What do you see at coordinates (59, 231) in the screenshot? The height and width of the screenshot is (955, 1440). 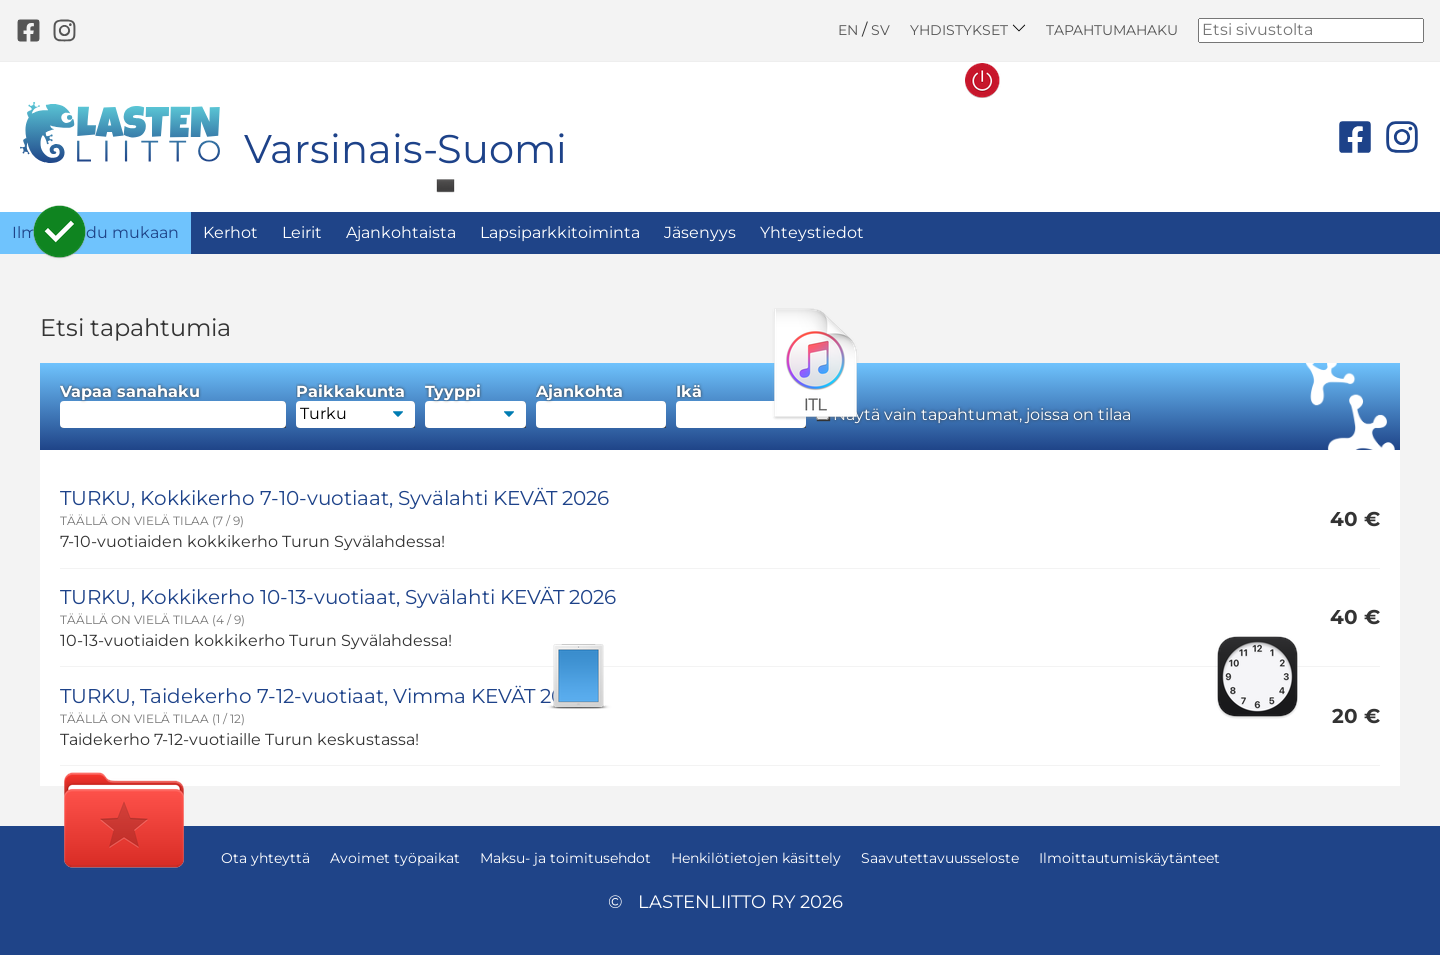 I see `confirm or approve an action` at bounding box center [59, 231].